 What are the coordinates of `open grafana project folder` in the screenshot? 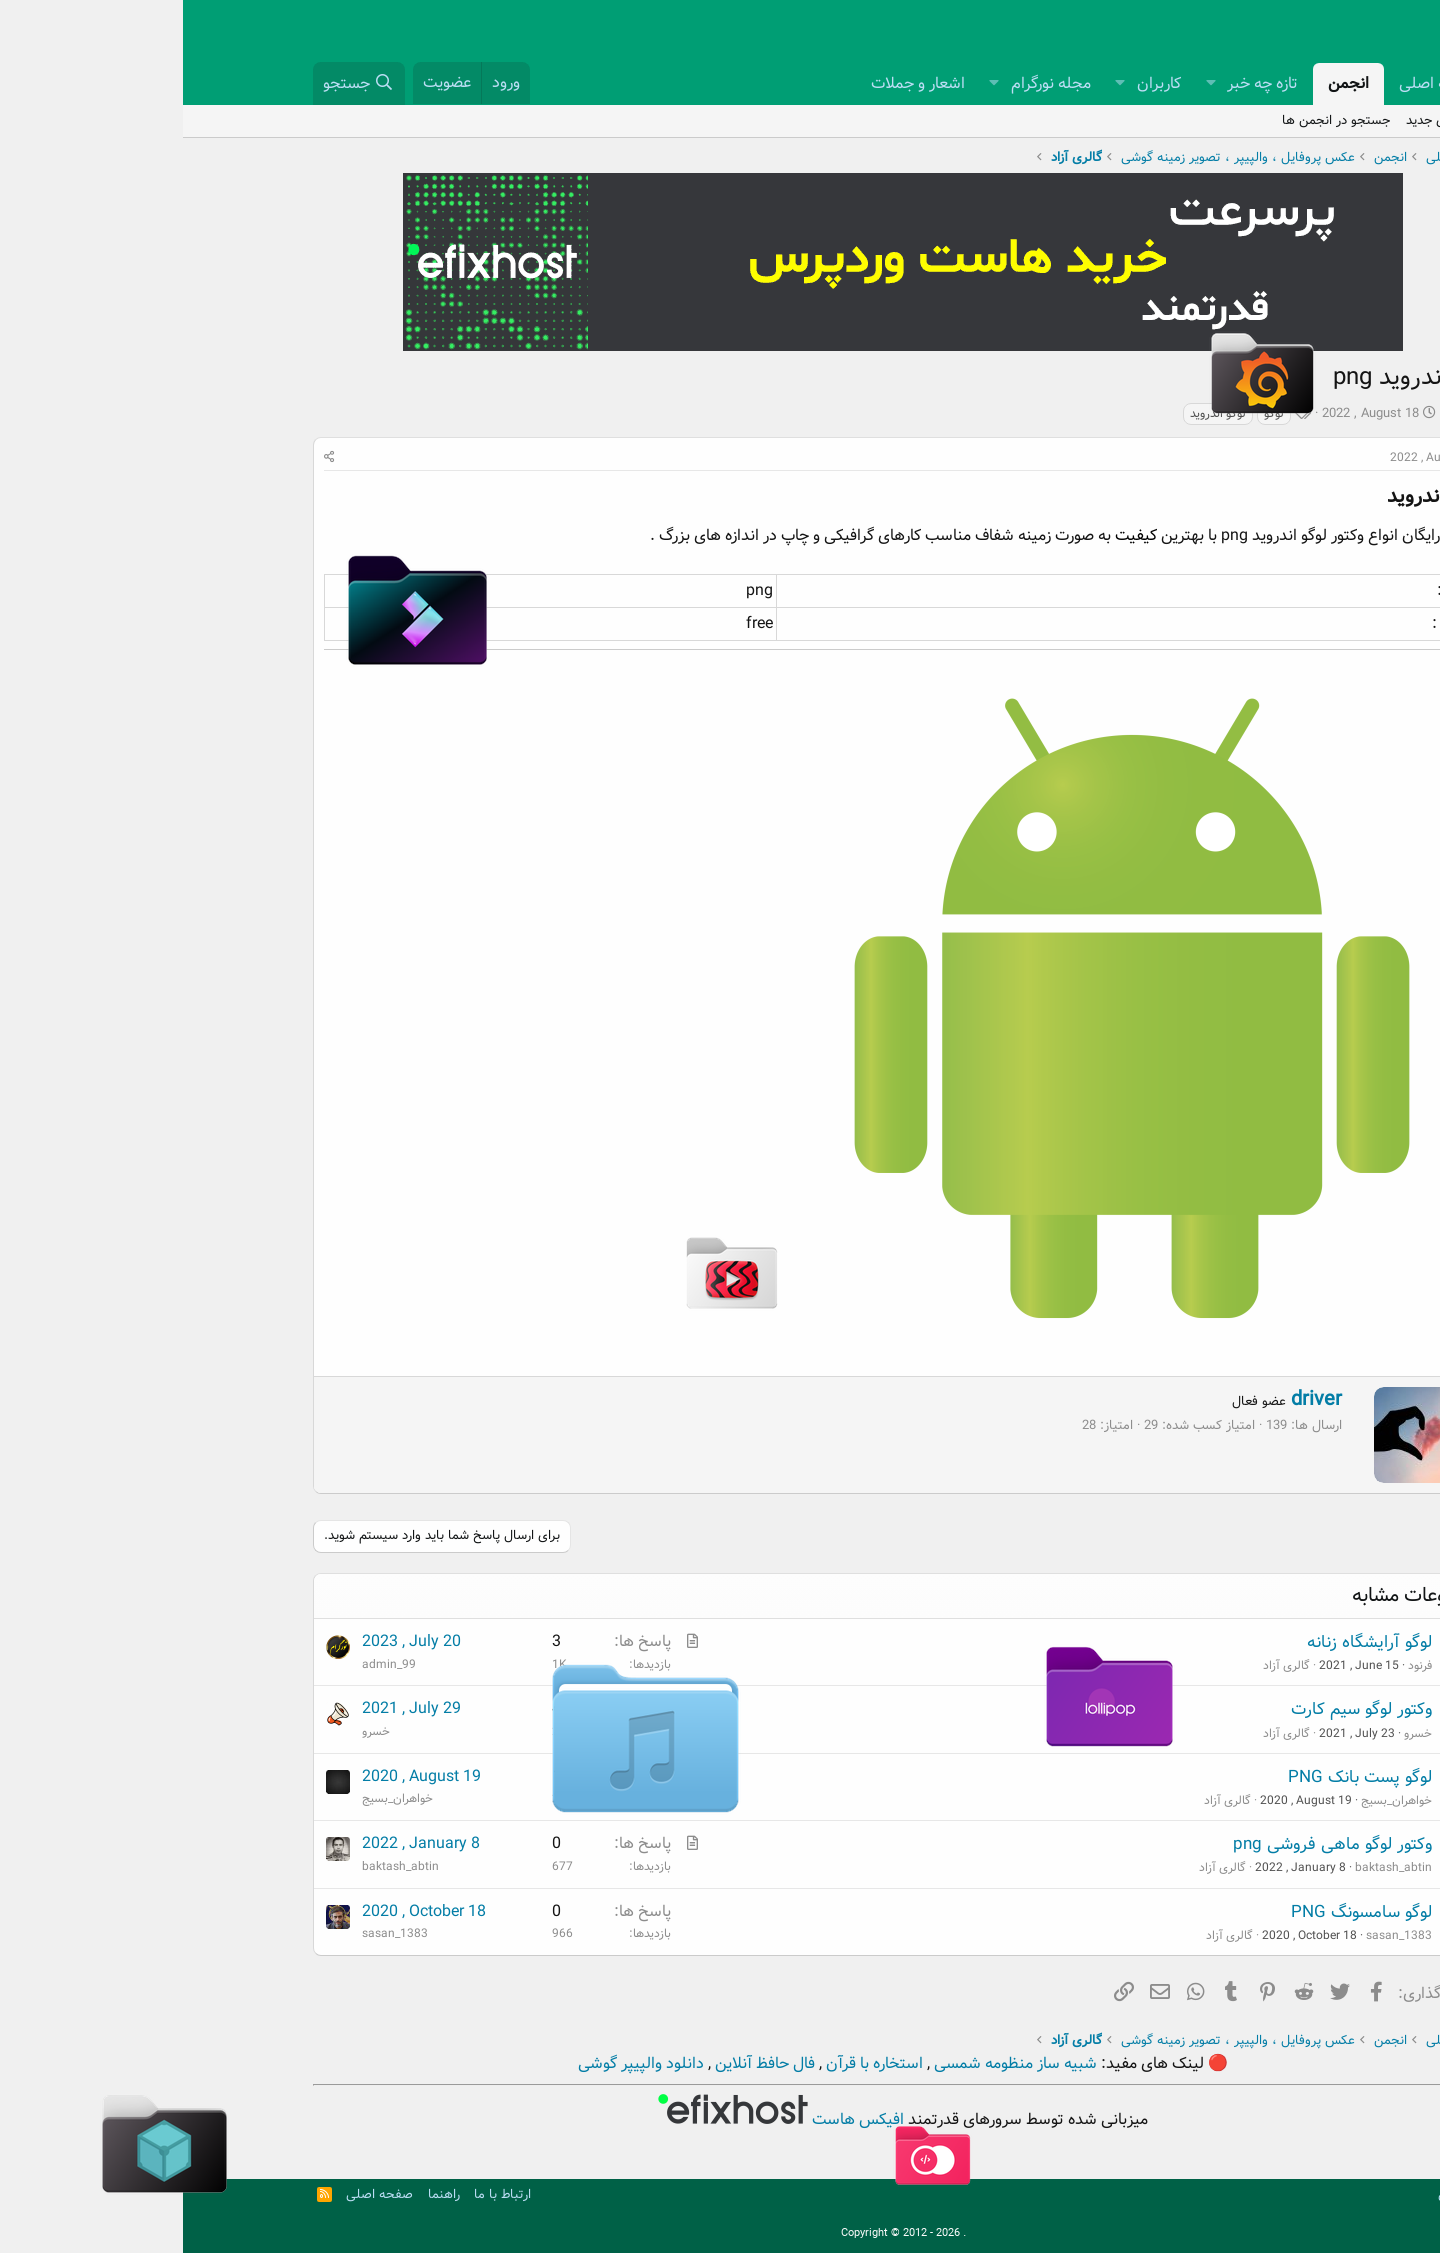 It's located at (1262, 376).